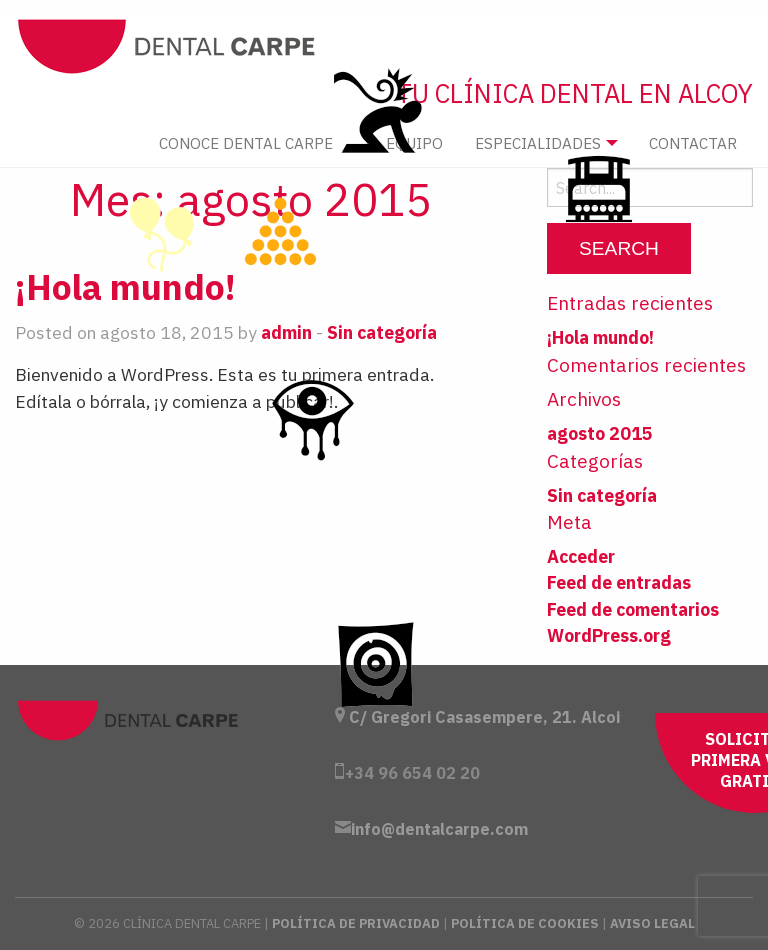 This screenshot has height=950, width=768. What do you see at coordinates (280, 229) in the screenshot?
I see `start a billiards or pool game` at bounding box center [280, 229].